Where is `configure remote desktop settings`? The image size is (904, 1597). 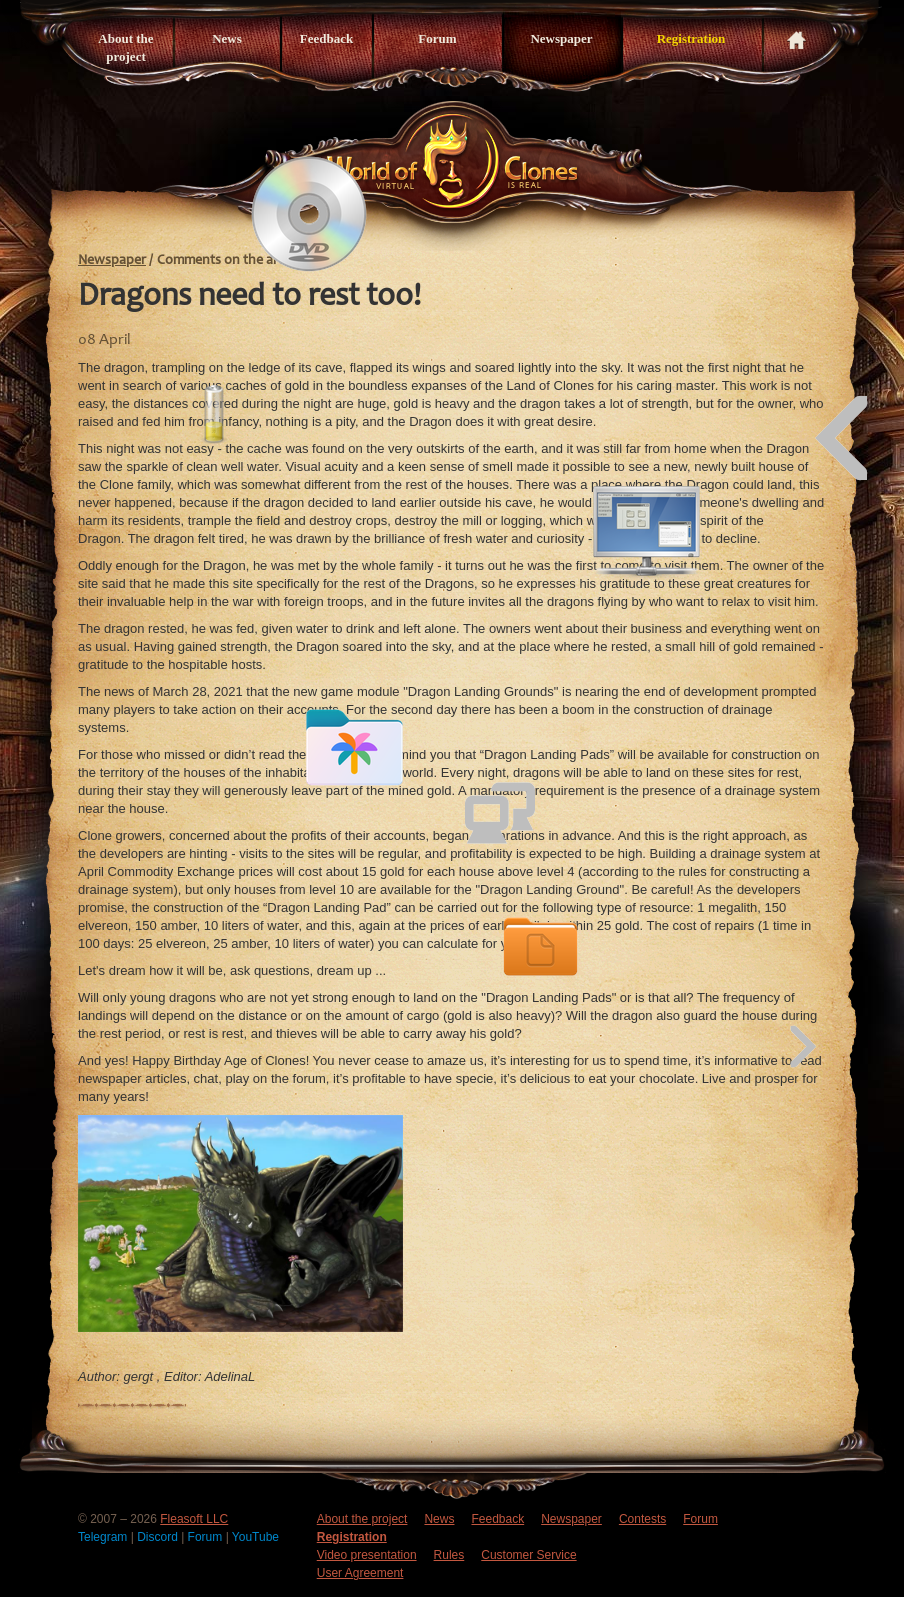
configure remote desktop settings is located at coordinates (646, 532).